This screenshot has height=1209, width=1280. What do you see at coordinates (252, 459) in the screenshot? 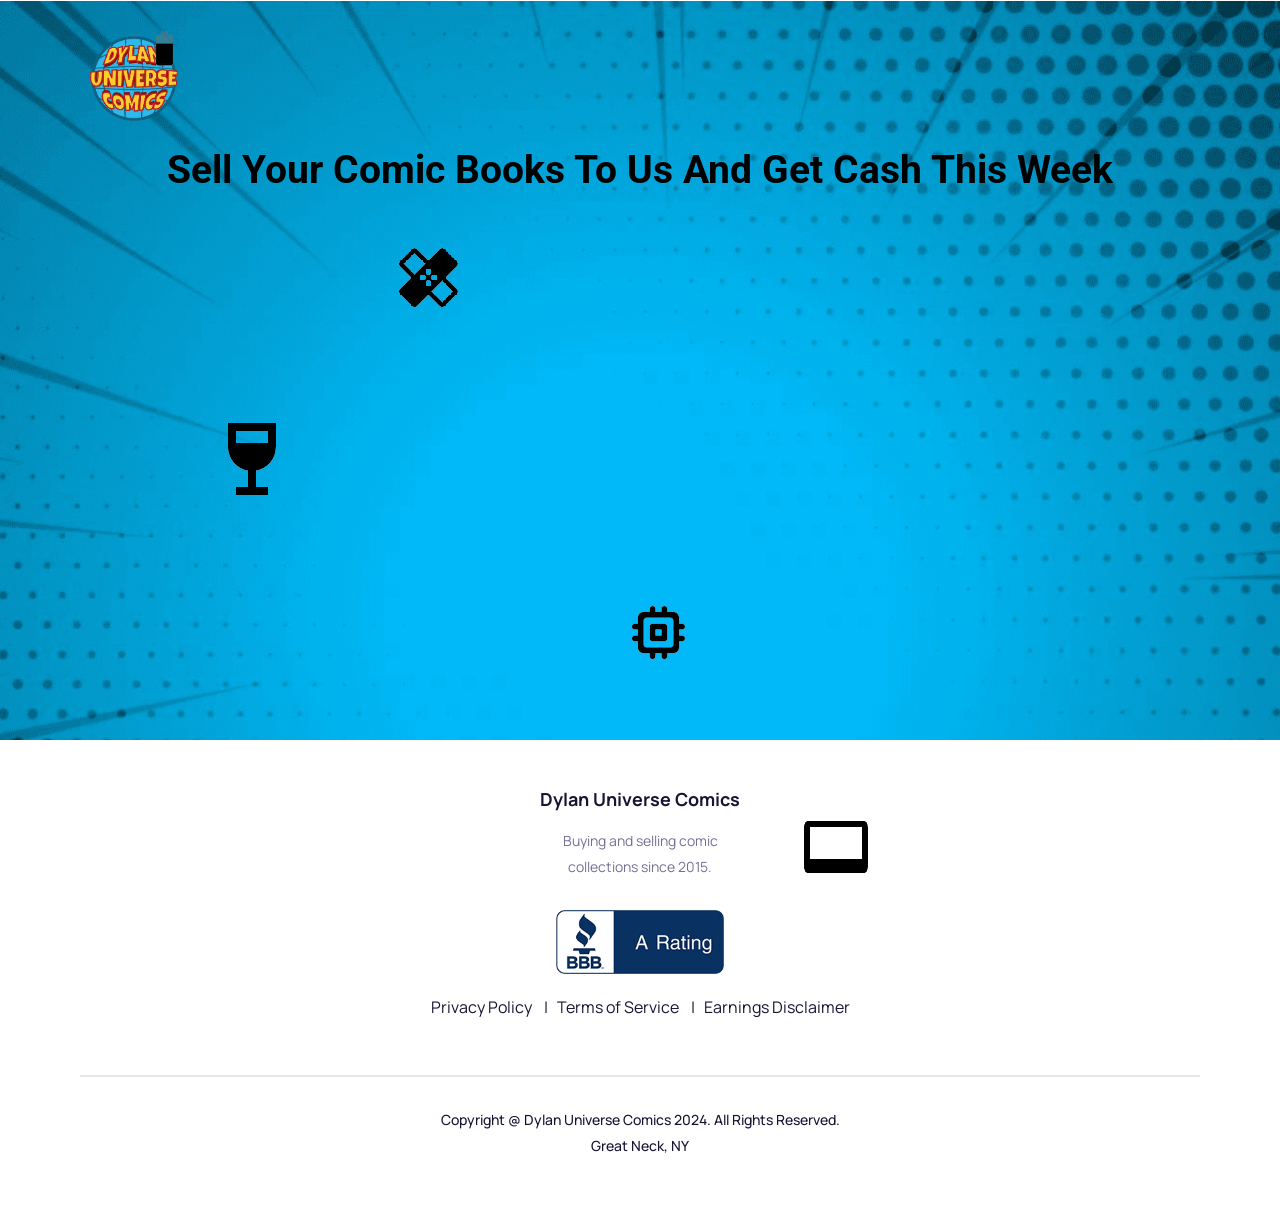
I see `find nearby wine bars or restaurants` at bounding box center [252, 459].